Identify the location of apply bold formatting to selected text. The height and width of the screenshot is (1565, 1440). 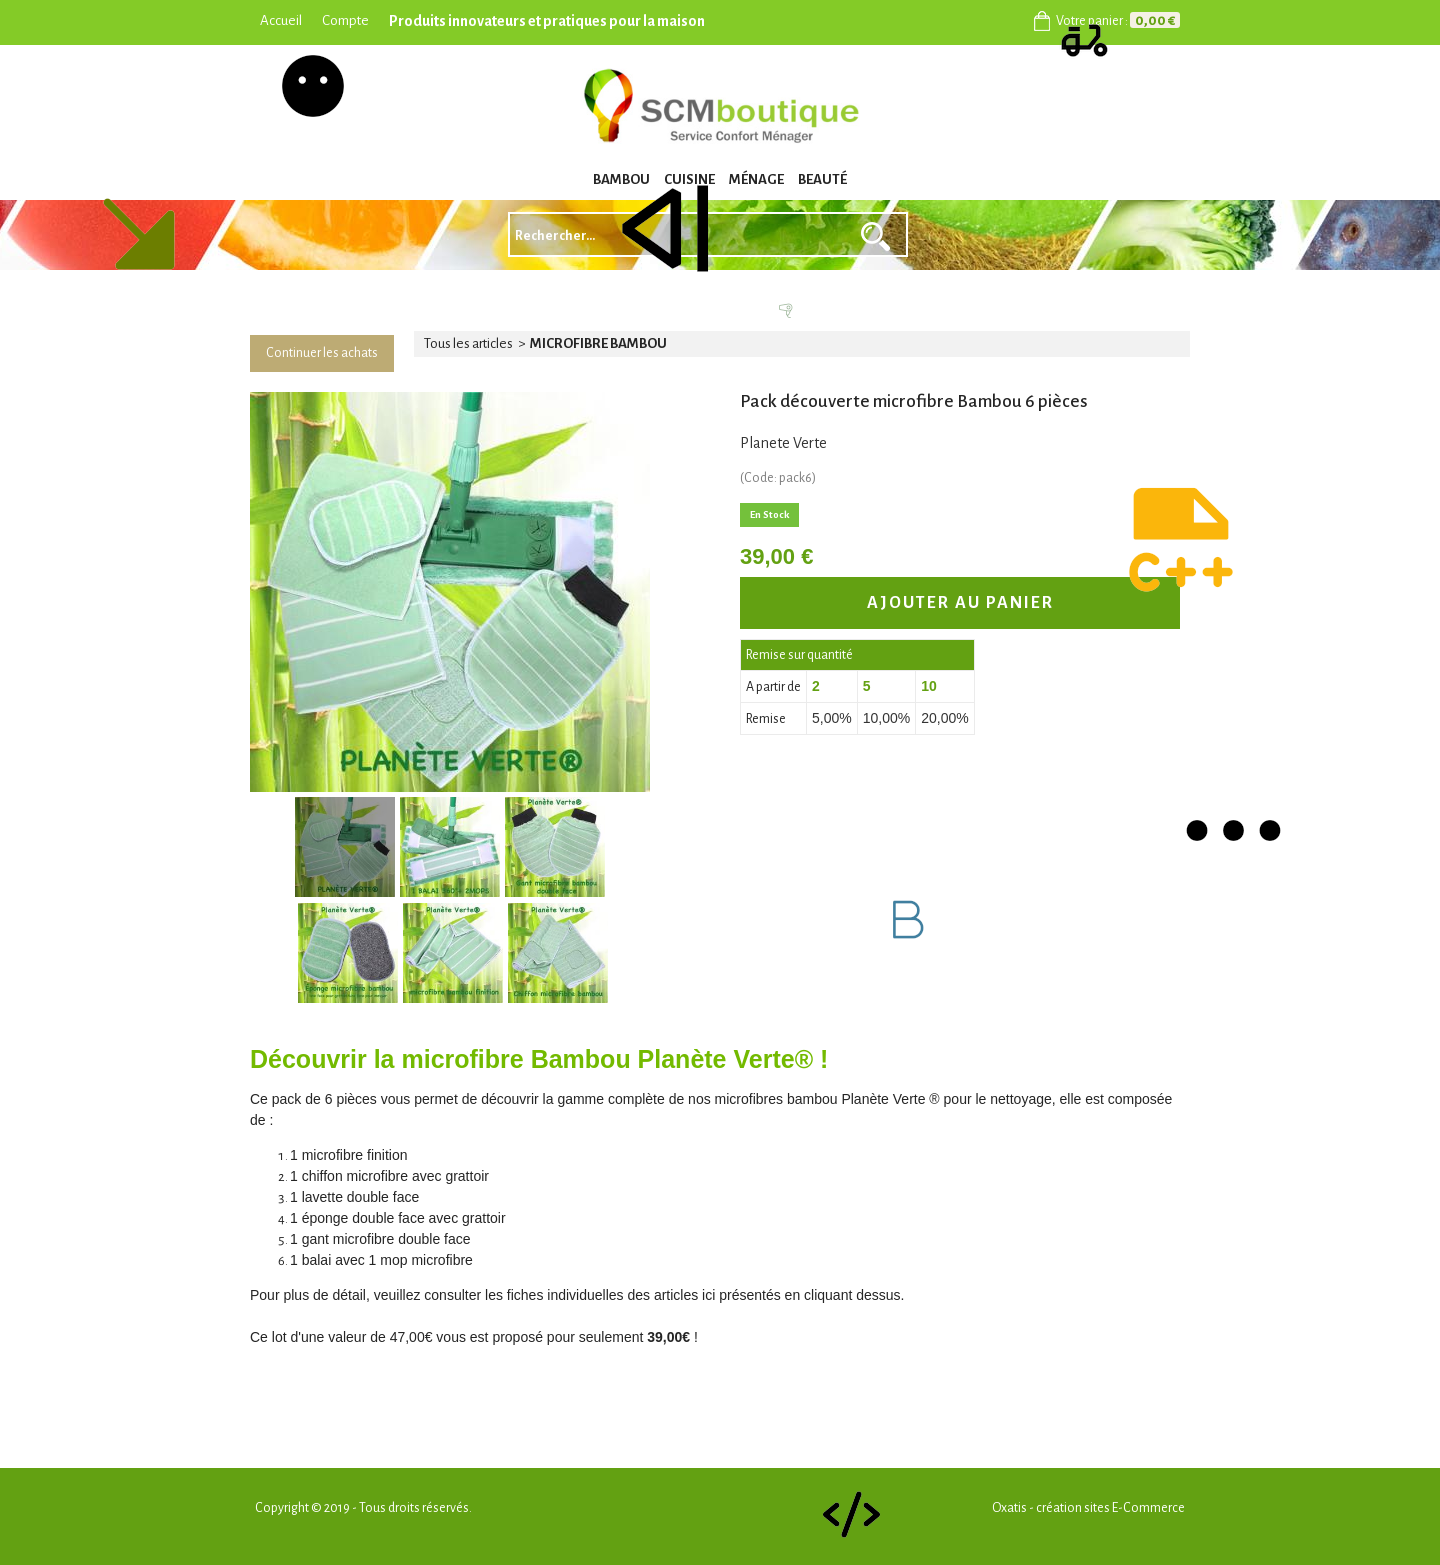
(905, 920).